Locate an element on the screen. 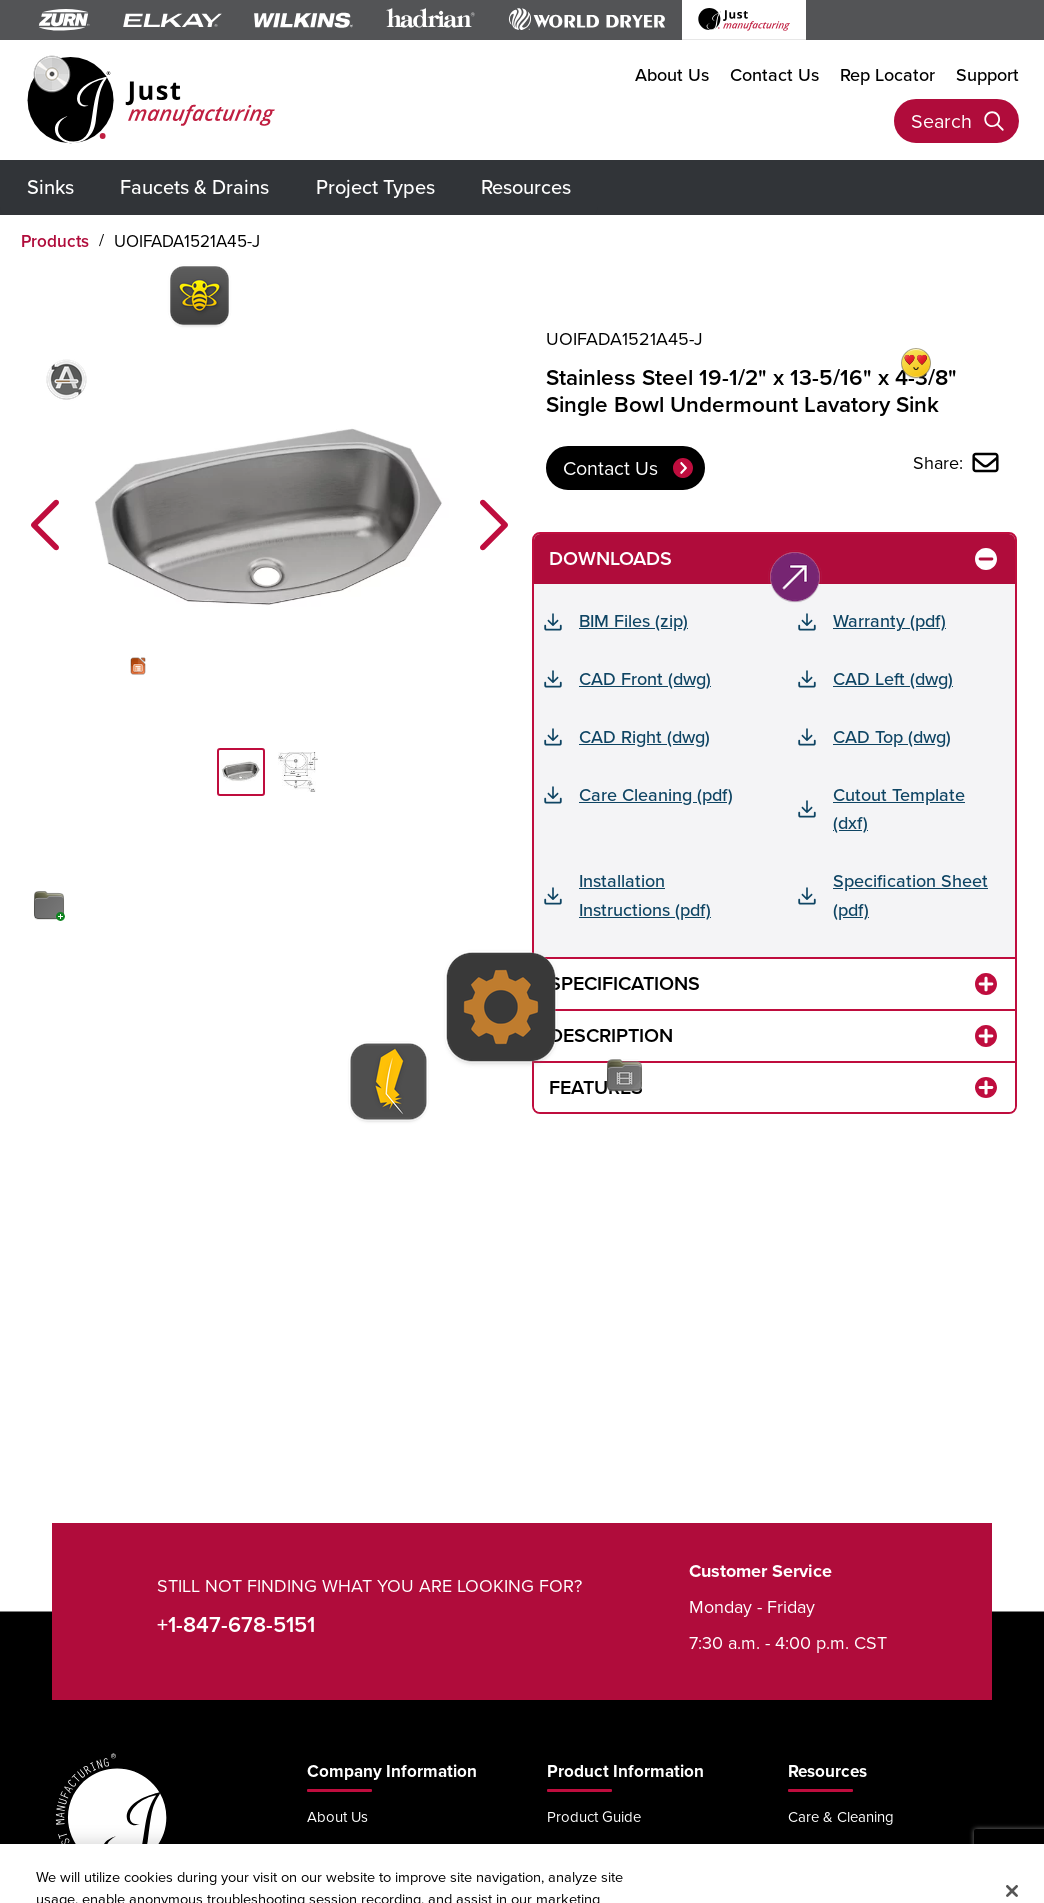  open freeplane mind mapping application is located at coordinates (199, 295).